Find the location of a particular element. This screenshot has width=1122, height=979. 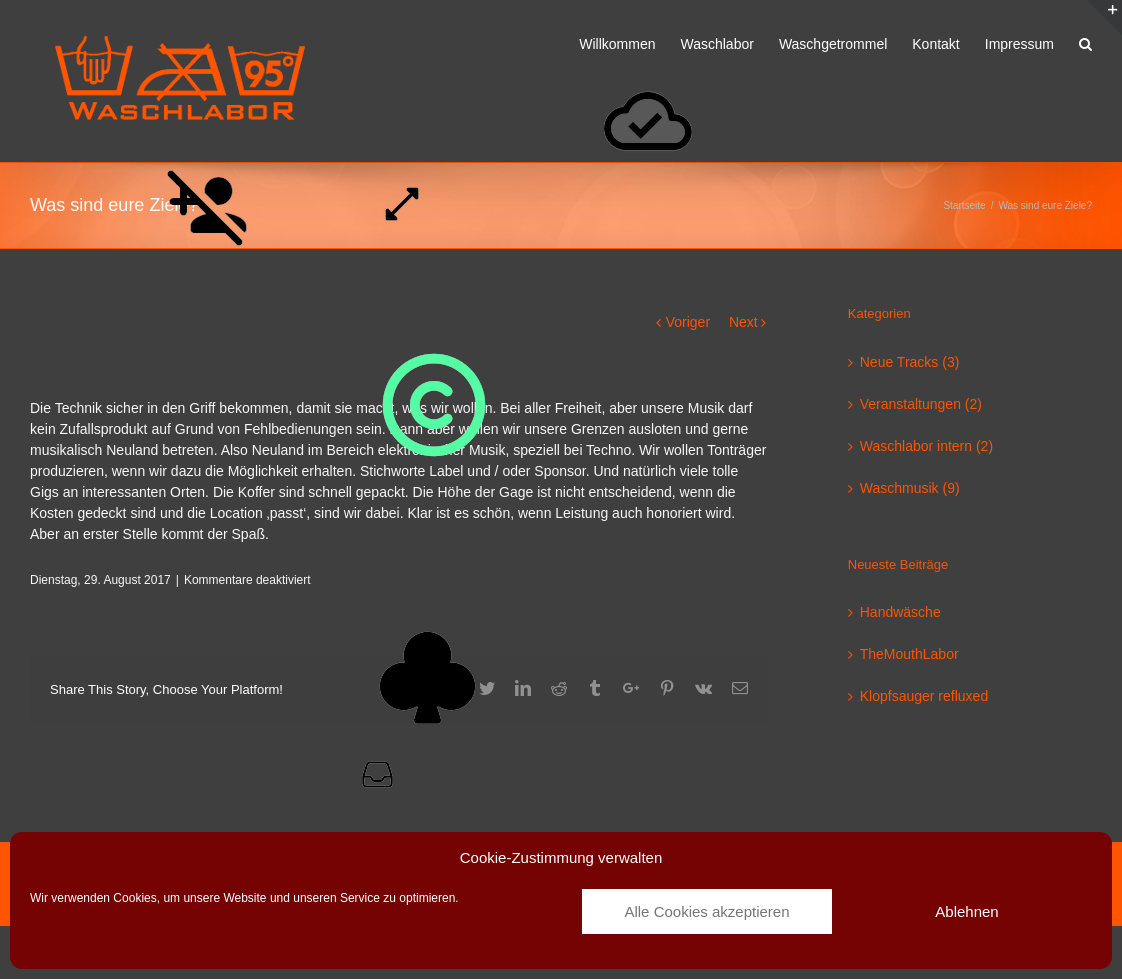

club suit symbol for card games is located at coordinates (427, 679).